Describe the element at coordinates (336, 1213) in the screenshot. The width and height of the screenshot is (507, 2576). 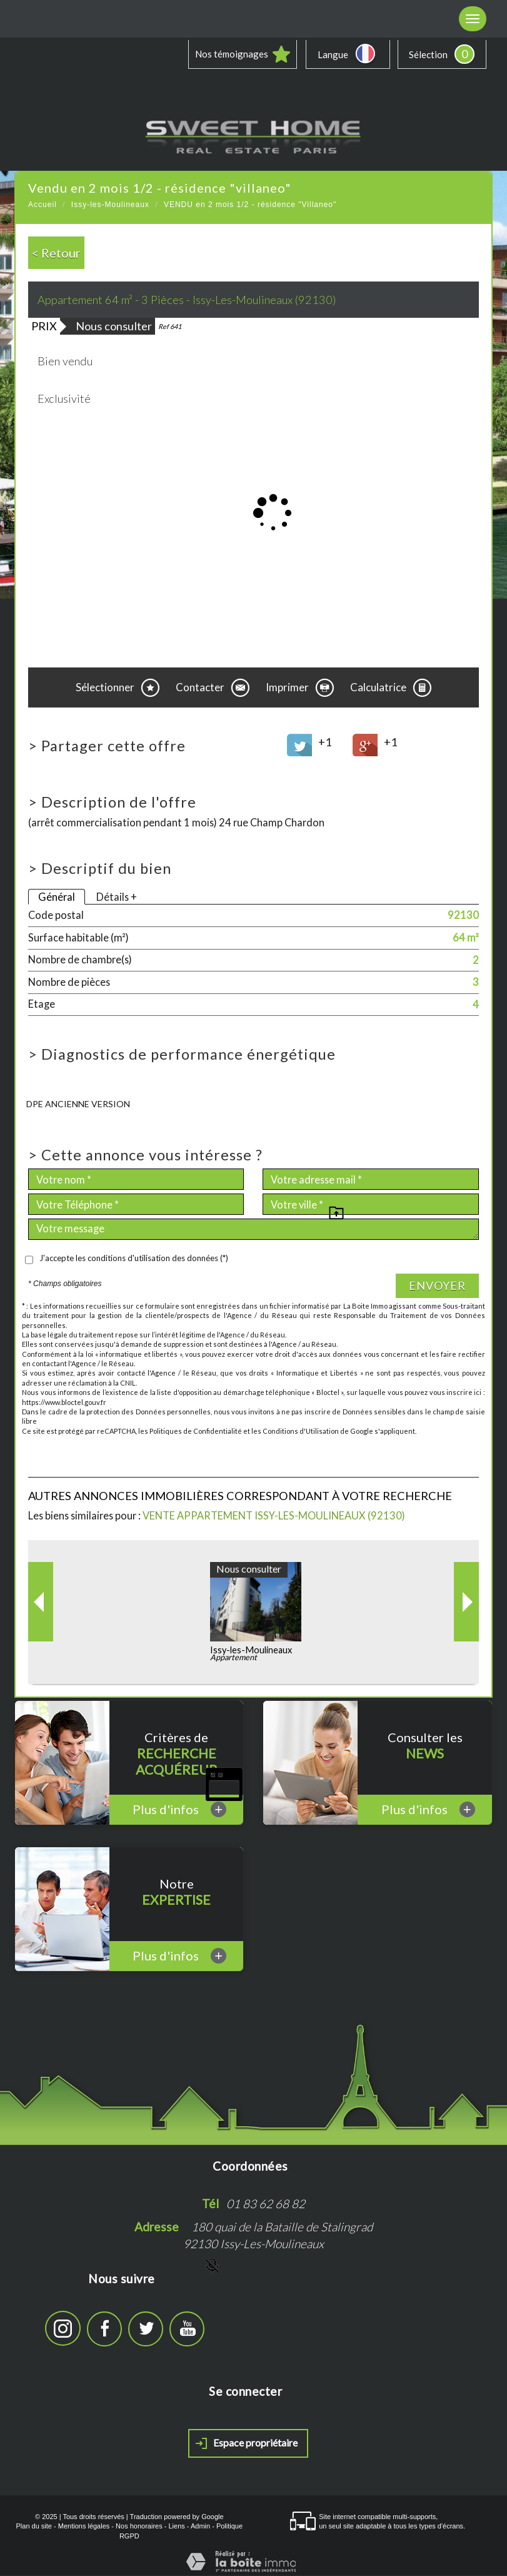
I see `upload files to a folder` at that location.